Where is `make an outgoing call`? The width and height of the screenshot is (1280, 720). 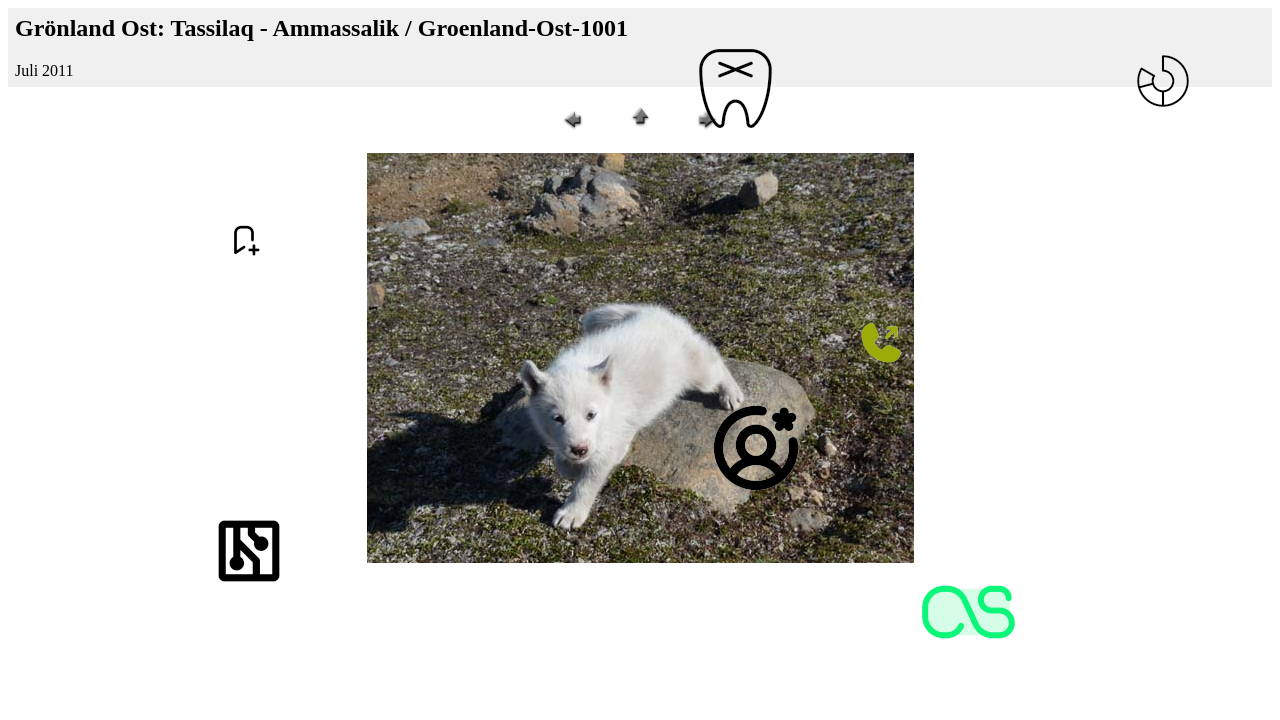
make an outgoing call is located at coordinates (882, 342).